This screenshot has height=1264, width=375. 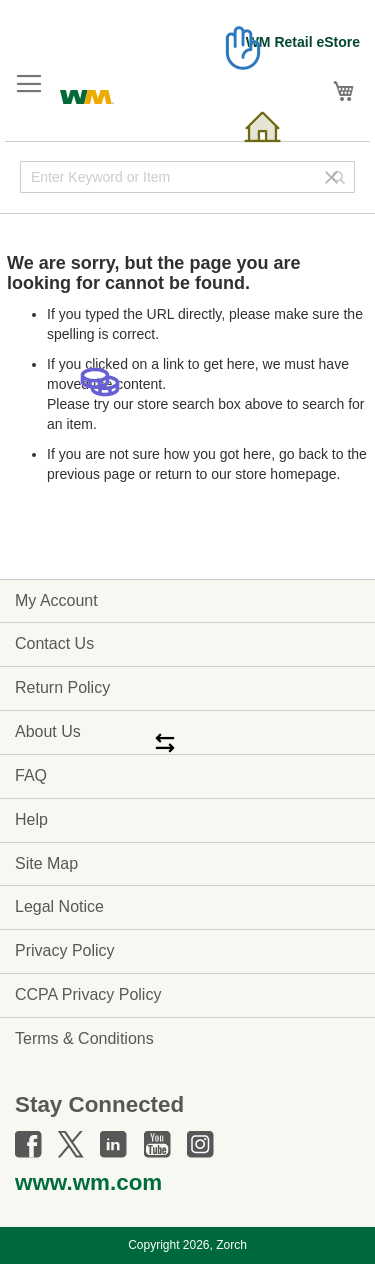 I want to click on stop or pause an action, so click(x=243, y=48).